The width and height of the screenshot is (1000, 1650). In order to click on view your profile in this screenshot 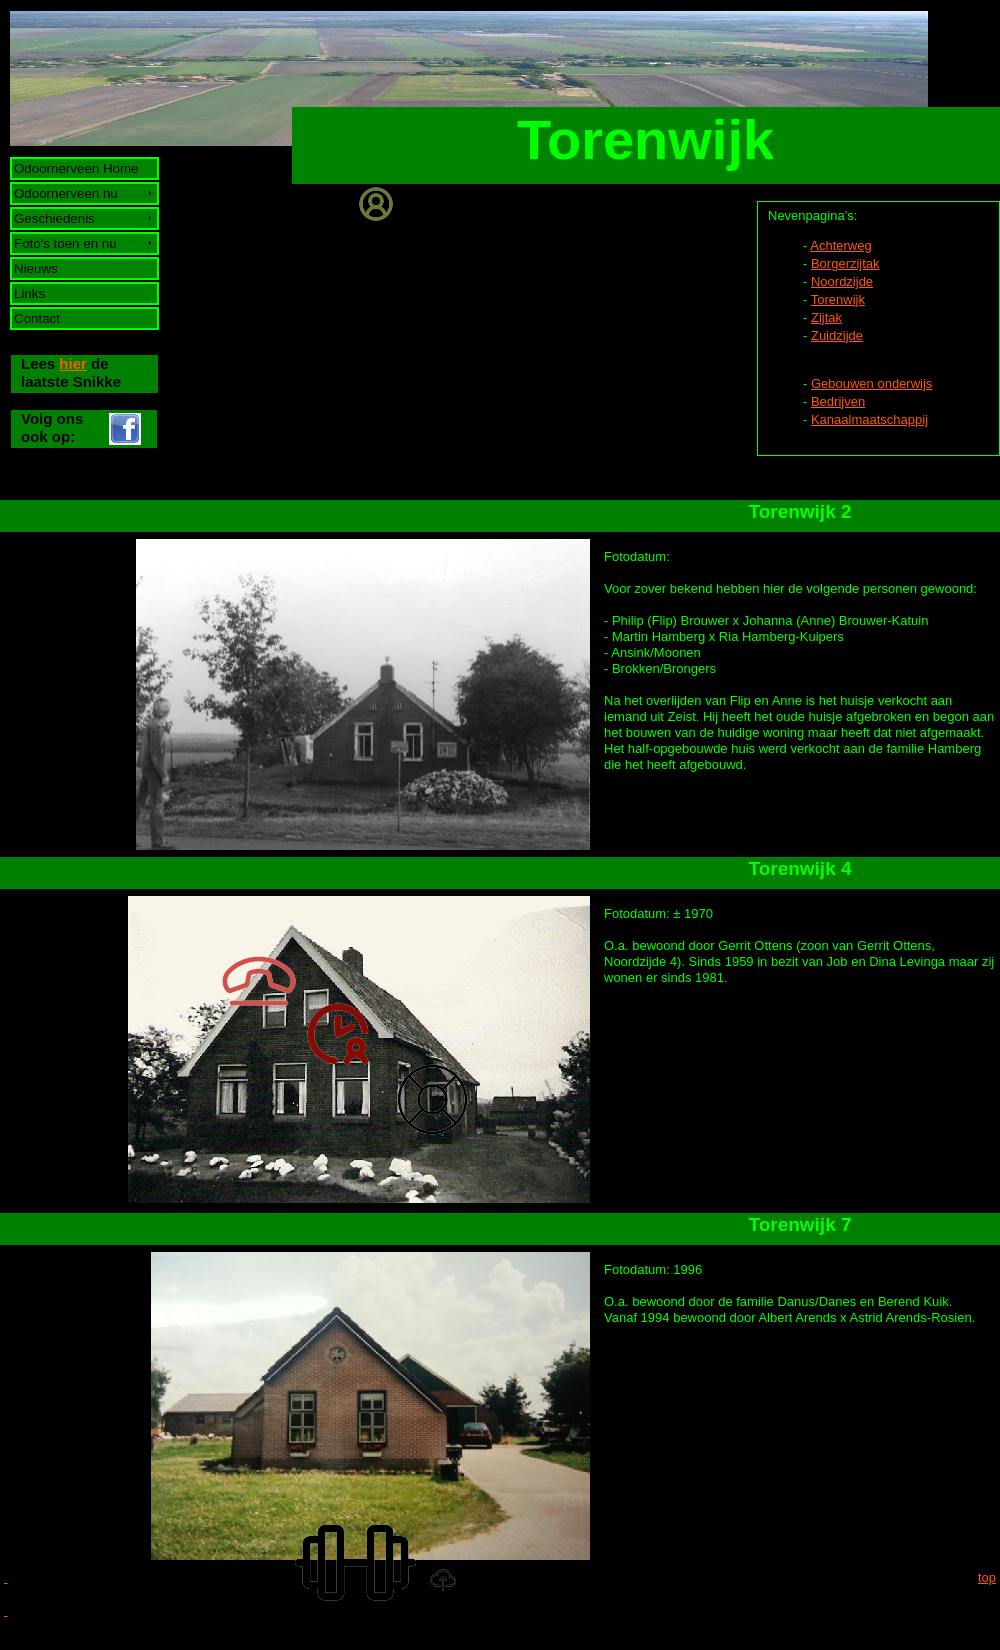, I will do `click(376, 204)`.